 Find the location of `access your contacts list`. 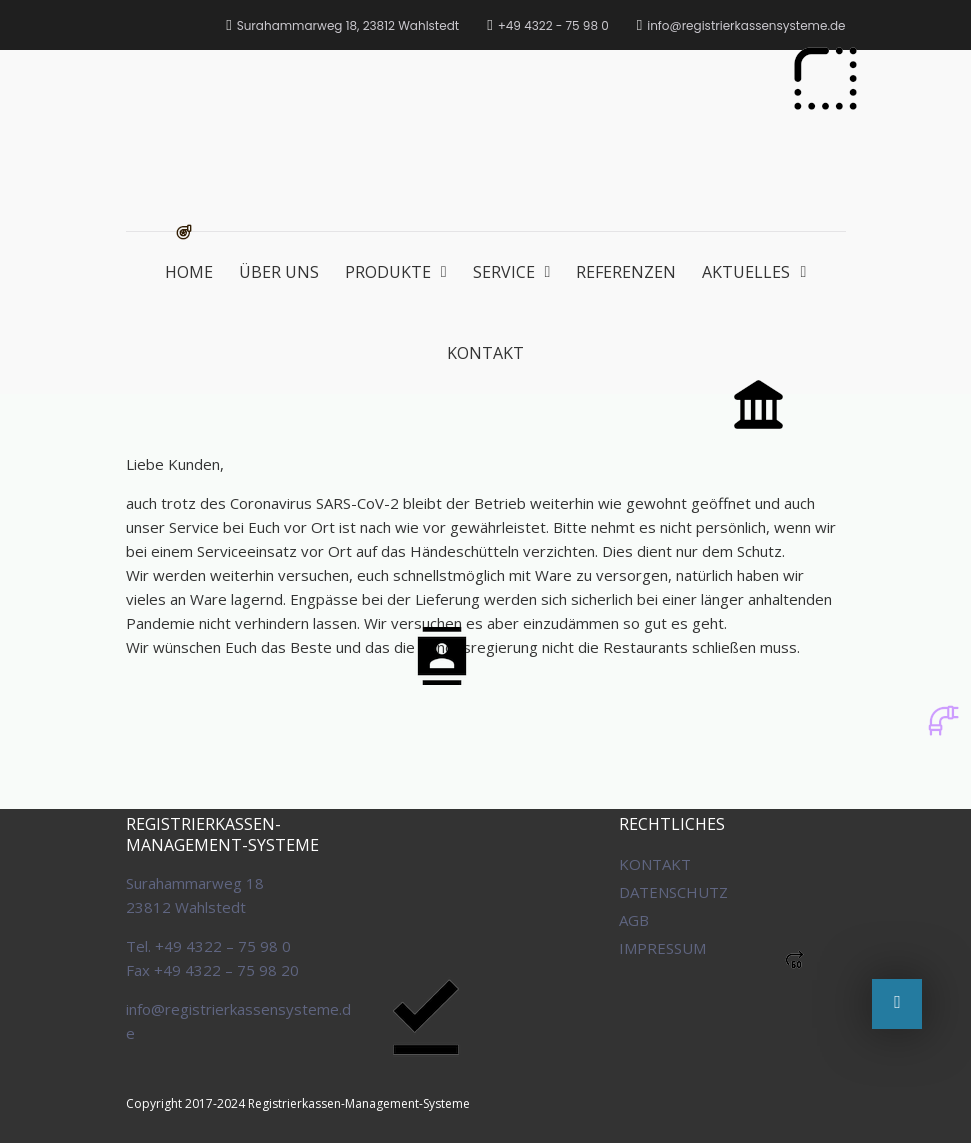

access your contacts list is located at coordinates (442, 656).